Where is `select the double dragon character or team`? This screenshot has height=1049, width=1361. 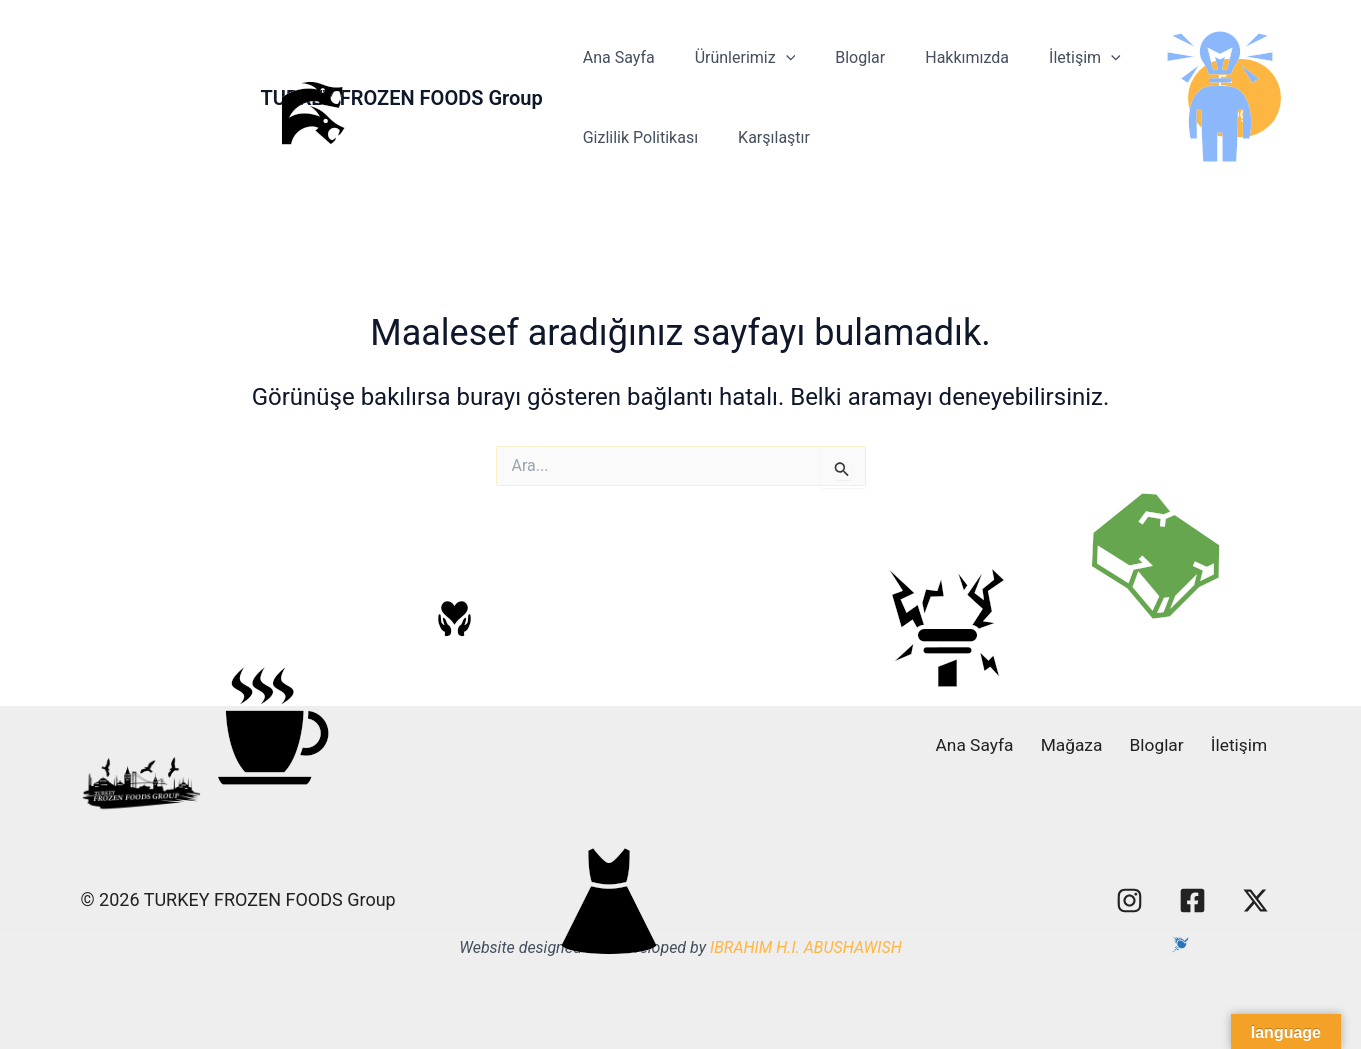
select the double dragon character or team is located at coordinates (313, 113).